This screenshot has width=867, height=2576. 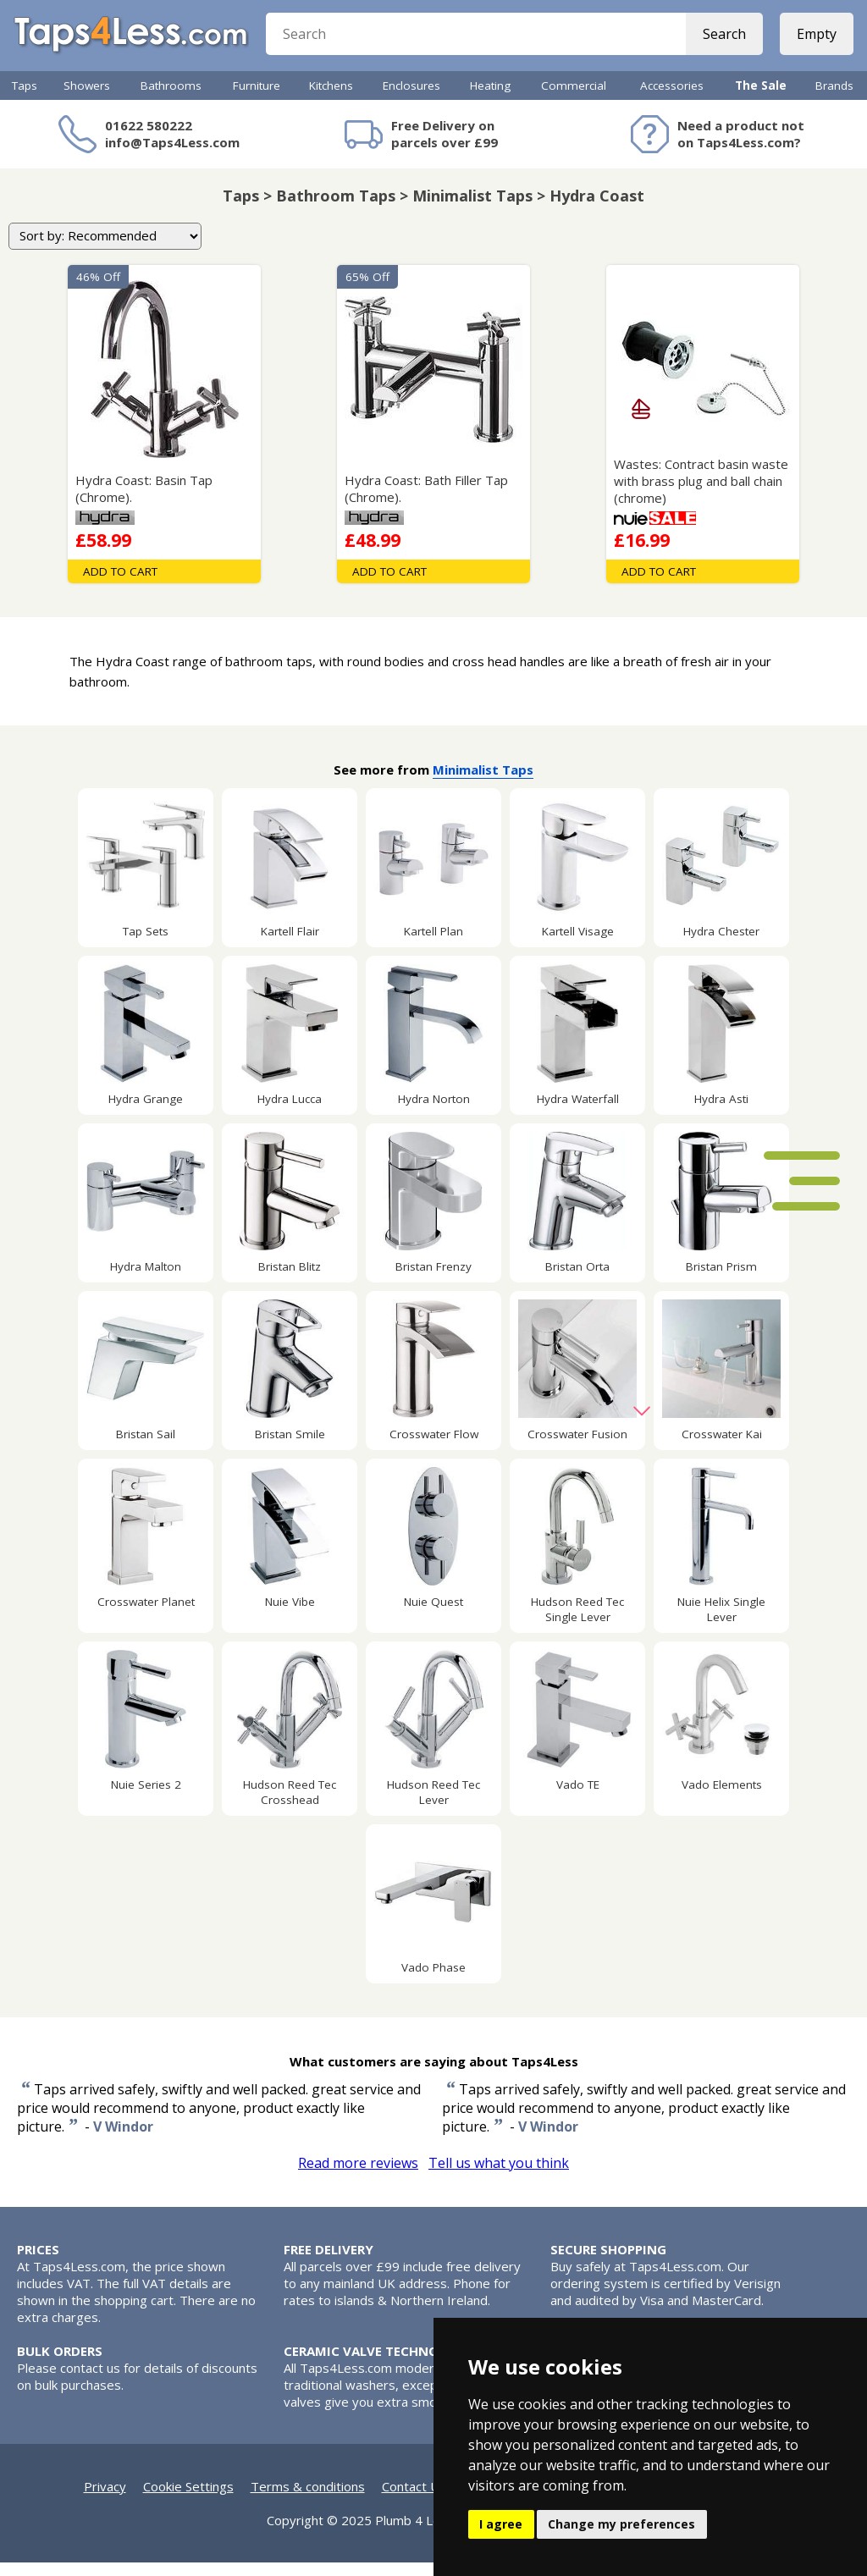 I want to click on access sailing or boating features, so click(x=641, y=409).